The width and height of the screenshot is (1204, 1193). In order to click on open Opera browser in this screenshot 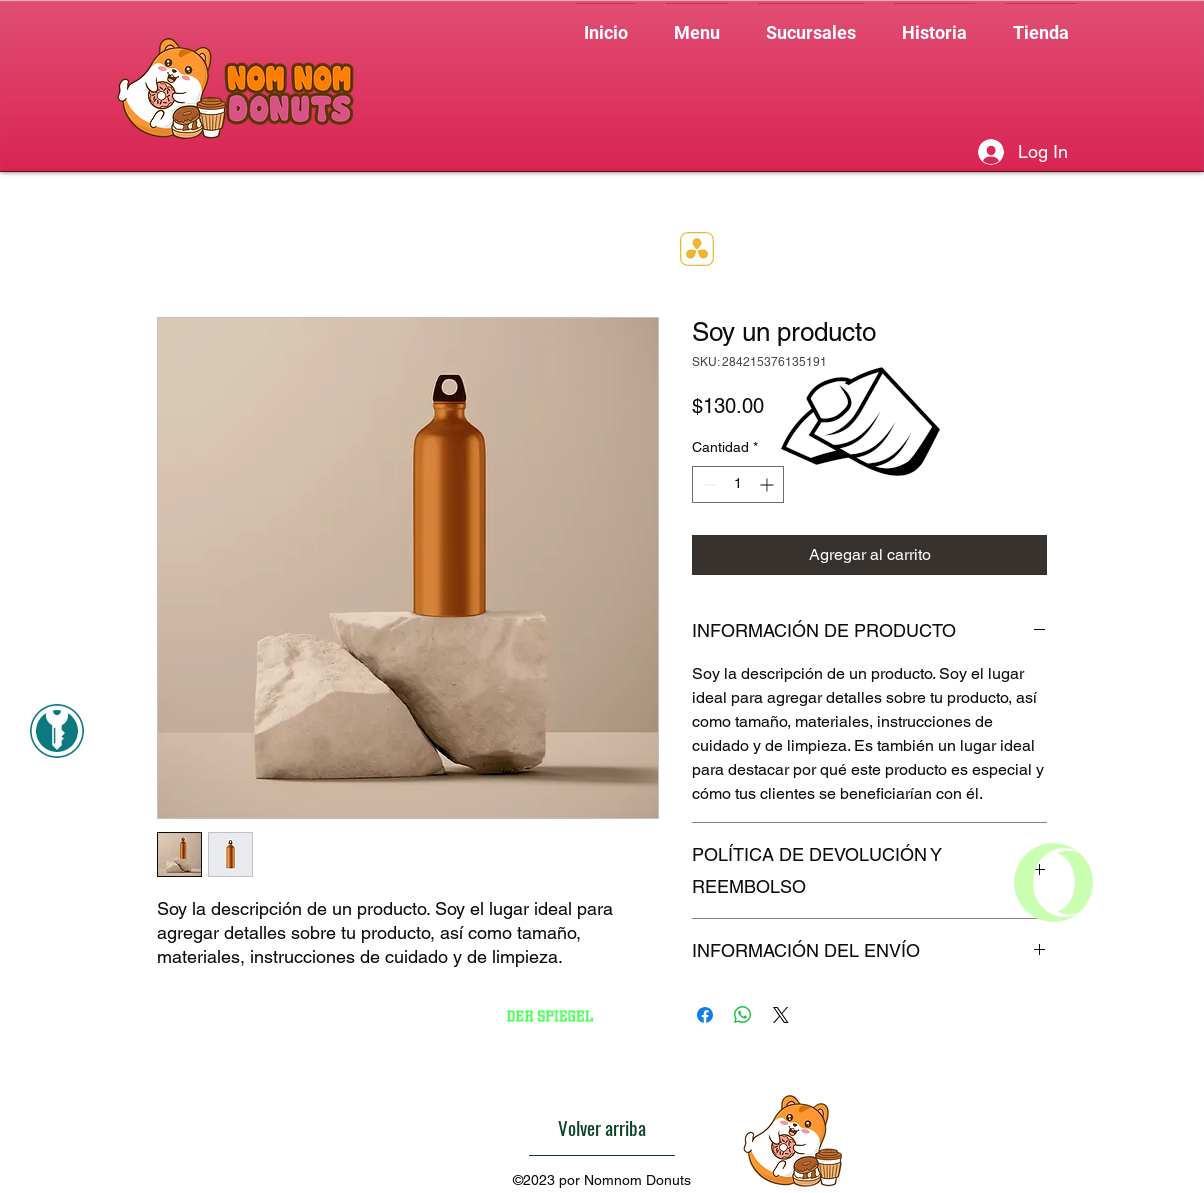, I will do `click(1053, 882)`.